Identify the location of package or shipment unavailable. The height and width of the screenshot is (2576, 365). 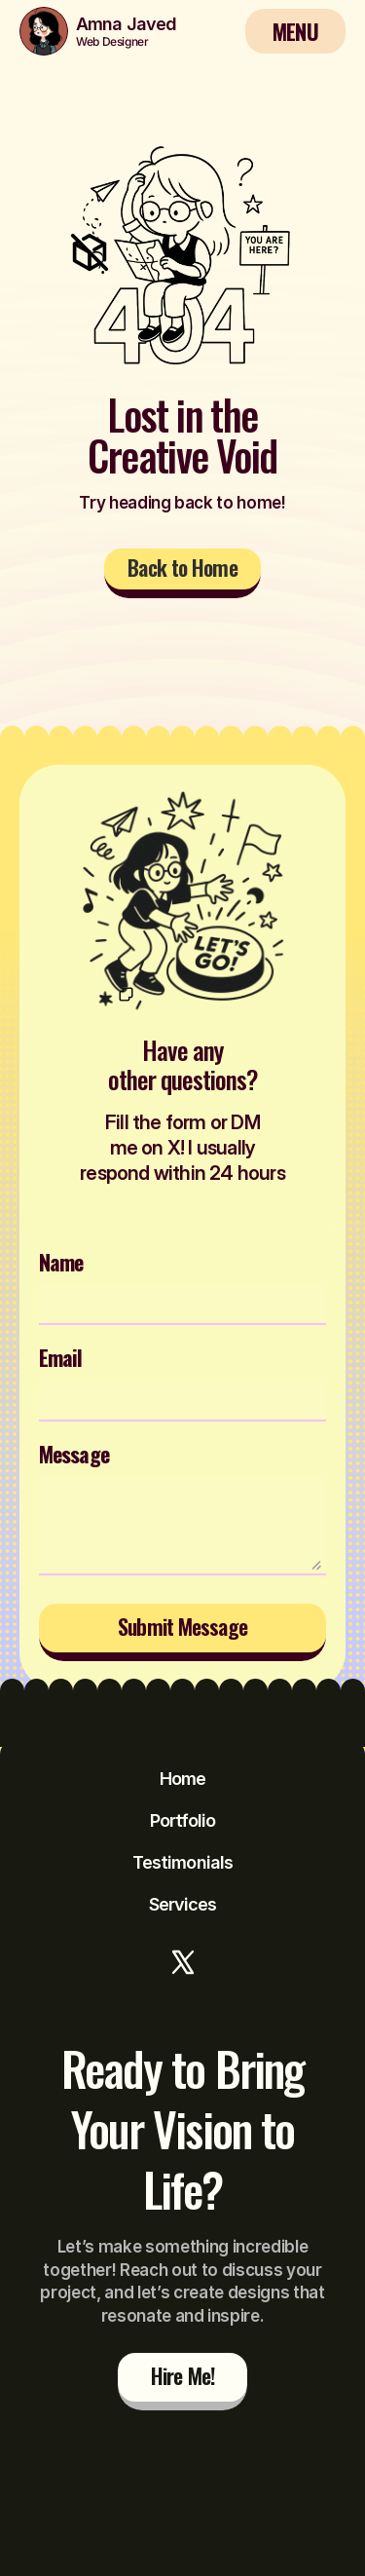
(90, 252).